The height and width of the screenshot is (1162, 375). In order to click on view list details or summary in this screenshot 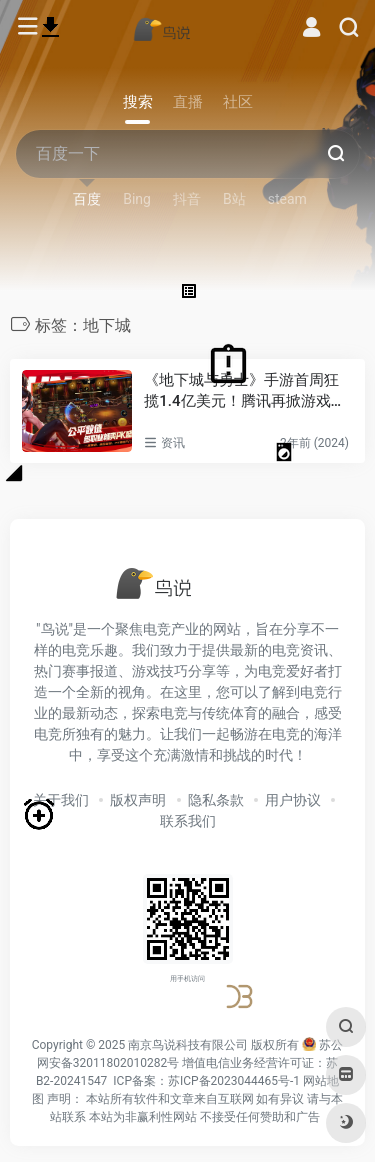, I will do `click(189, 291)`.